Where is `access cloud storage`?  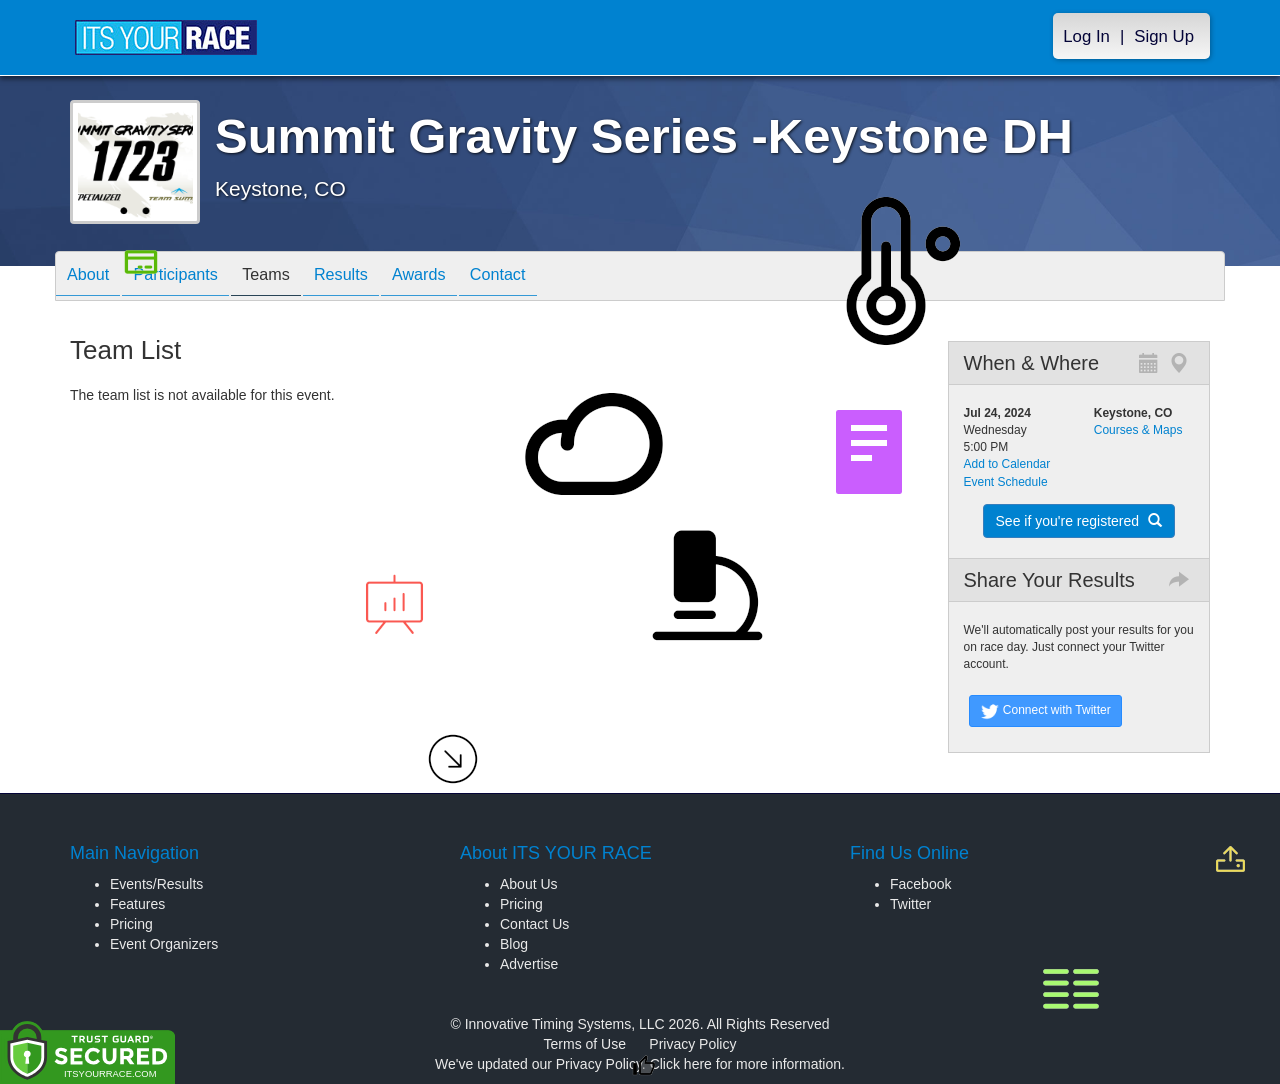 access cloud storage is located at coordinates (594, 444).